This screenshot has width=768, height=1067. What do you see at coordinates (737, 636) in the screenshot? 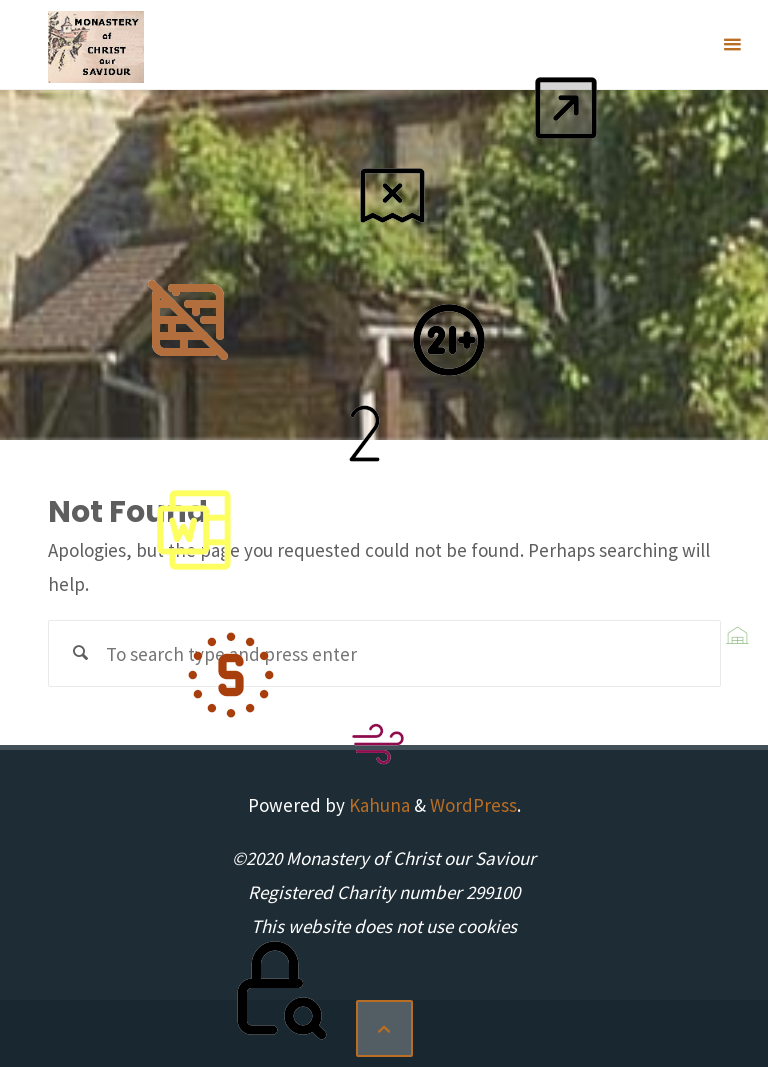
I see `access garage or parking controls` at bounding box center [737, 636].